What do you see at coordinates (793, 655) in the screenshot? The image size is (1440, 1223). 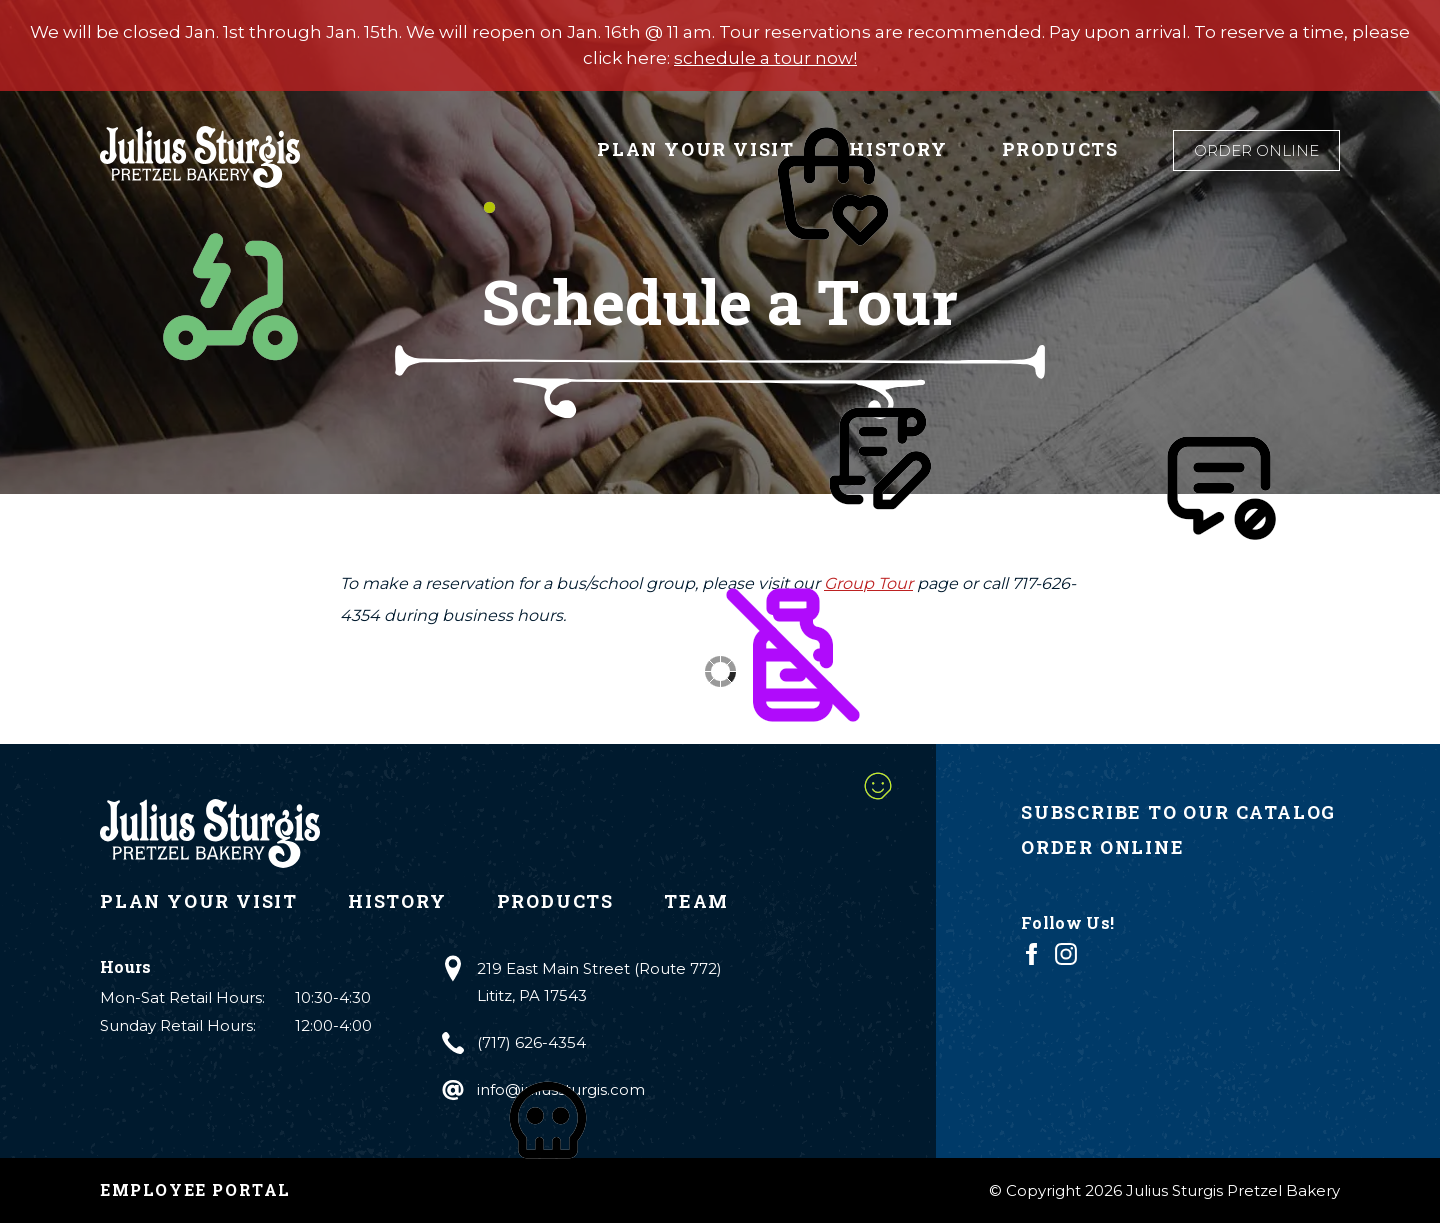 I see `indicates vaccine or medication is unavailable` at bounding box center [793, 655].